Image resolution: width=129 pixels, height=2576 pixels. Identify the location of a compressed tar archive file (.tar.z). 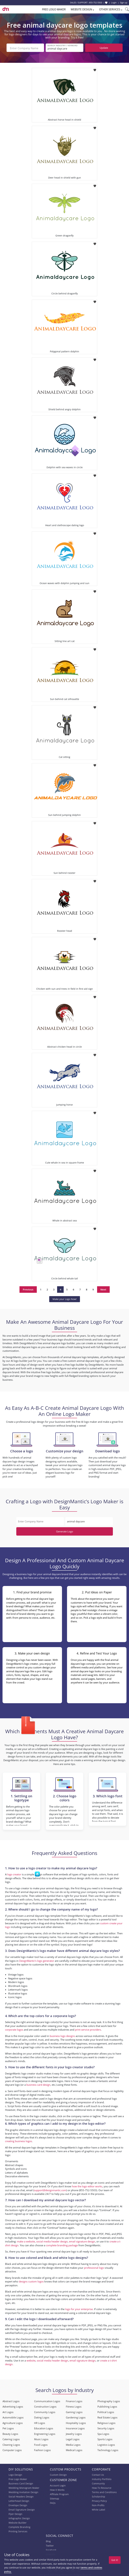
(28, 1725).